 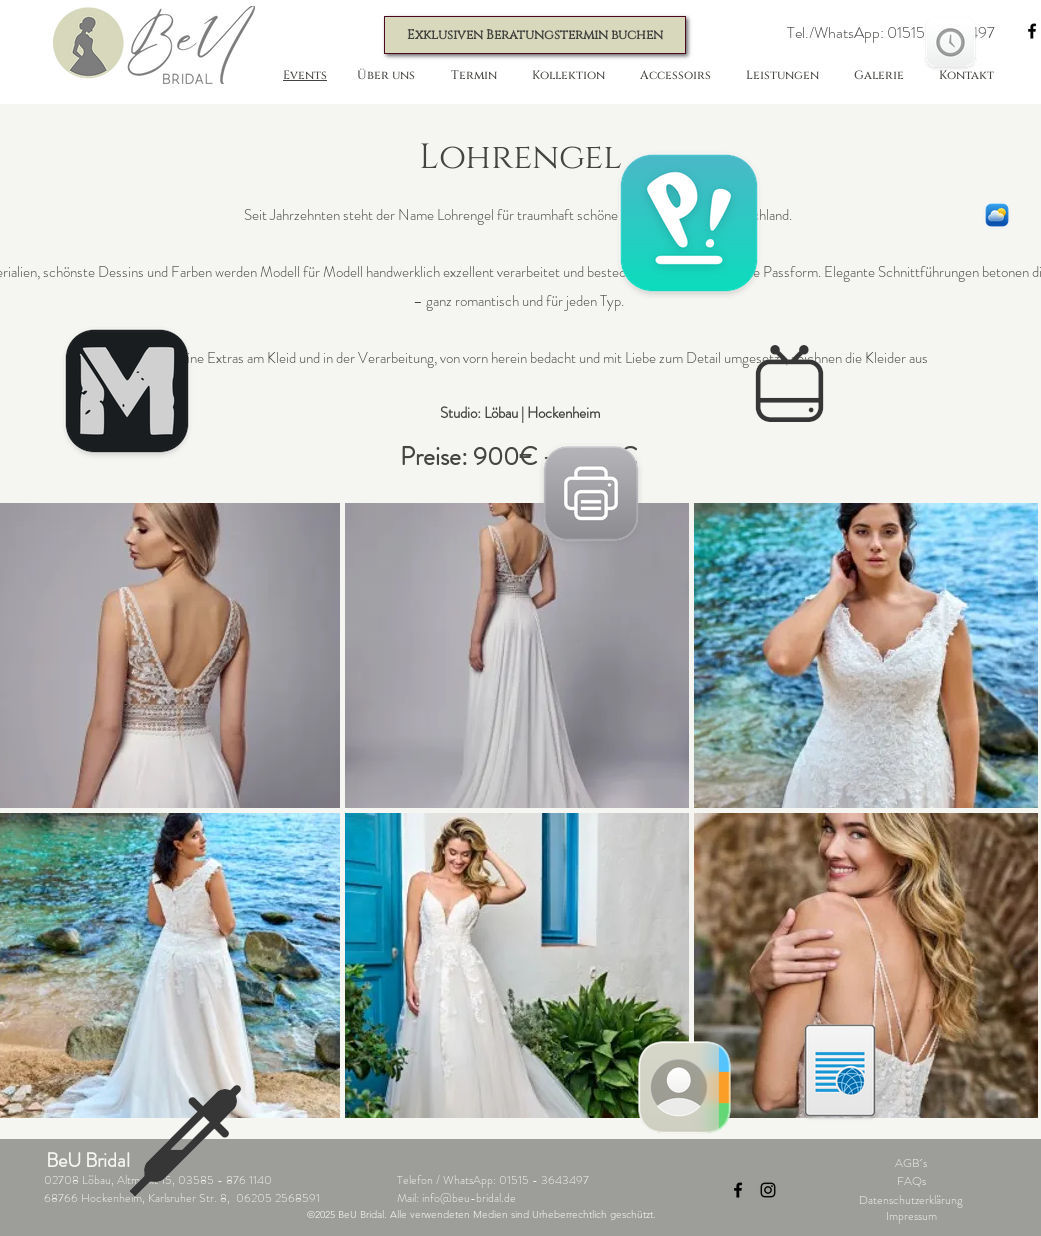 I want to click on open color picker tool, so click(x=184, y=1141).